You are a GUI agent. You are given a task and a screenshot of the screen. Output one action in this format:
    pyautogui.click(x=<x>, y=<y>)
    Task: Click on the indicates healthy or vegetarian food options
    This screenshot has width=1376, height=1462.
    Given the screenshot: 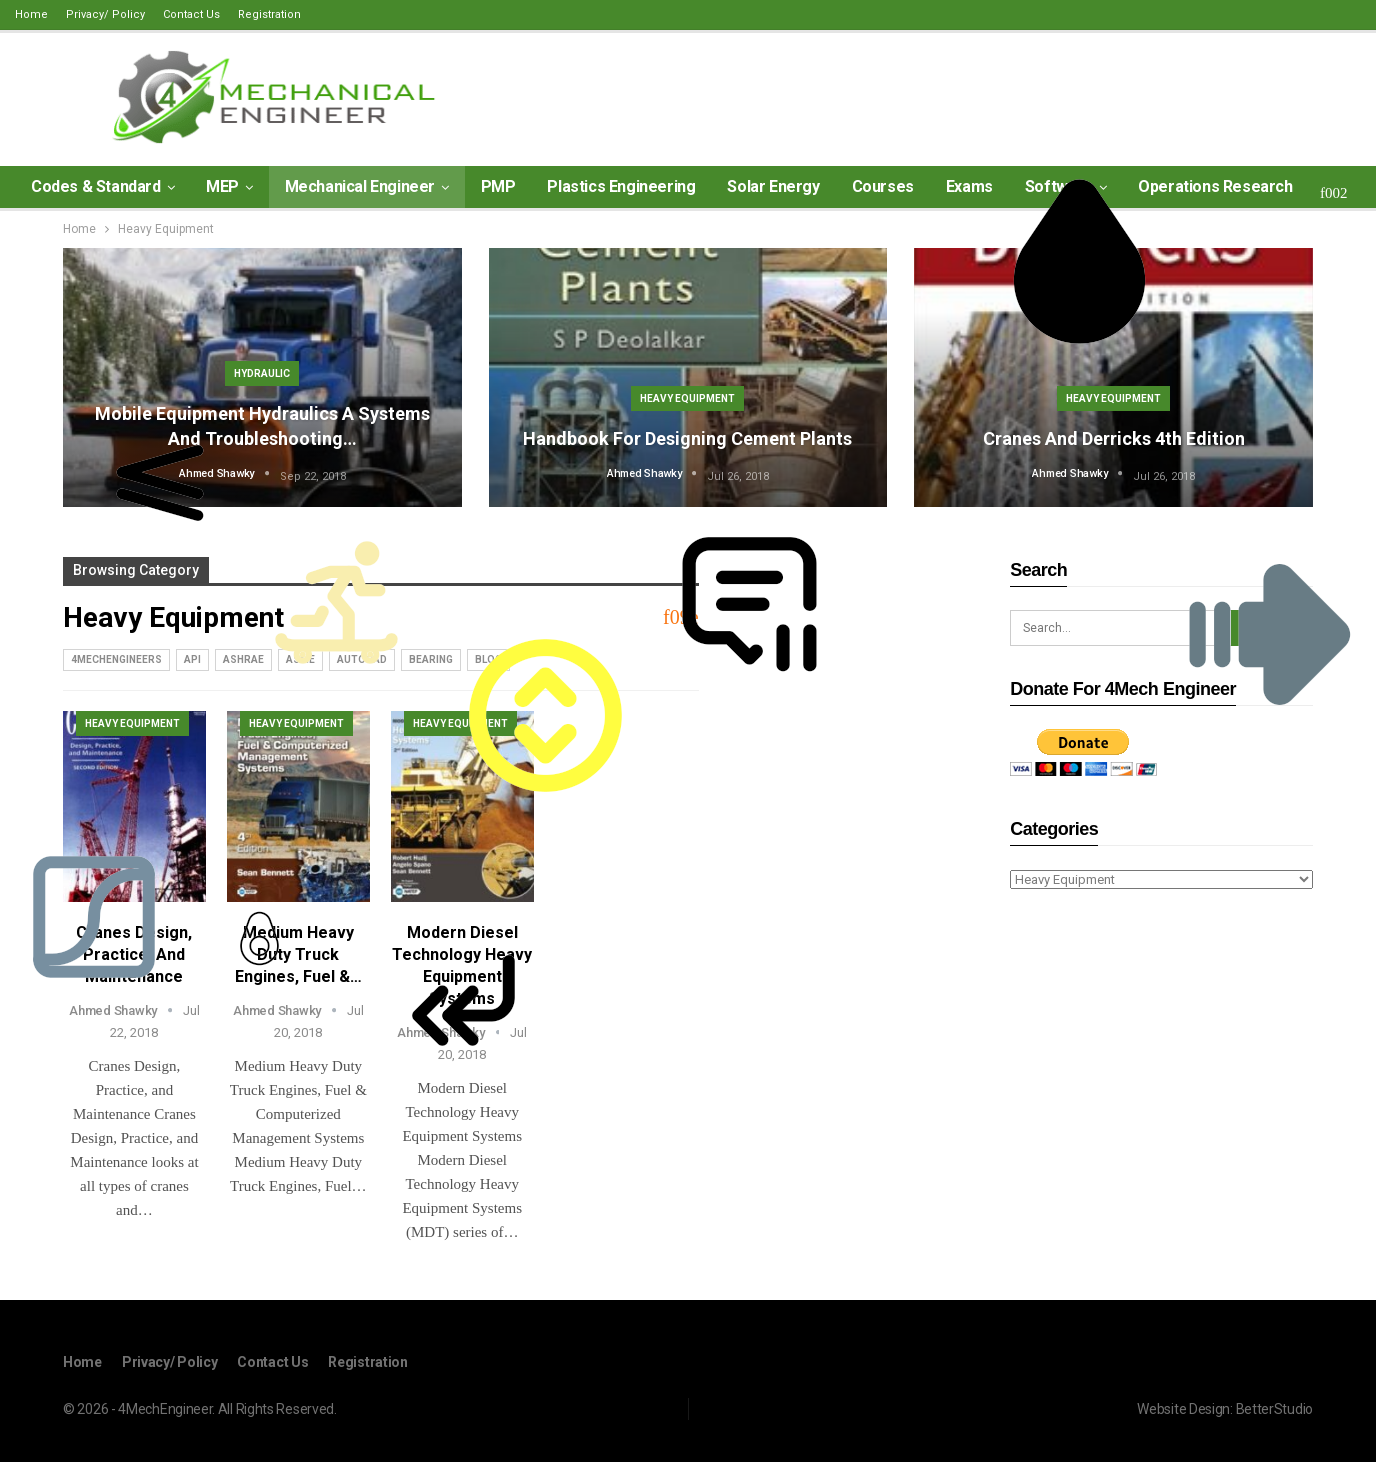 What is the action you would take?
    pyautogui.click(x=259, y=938)
    